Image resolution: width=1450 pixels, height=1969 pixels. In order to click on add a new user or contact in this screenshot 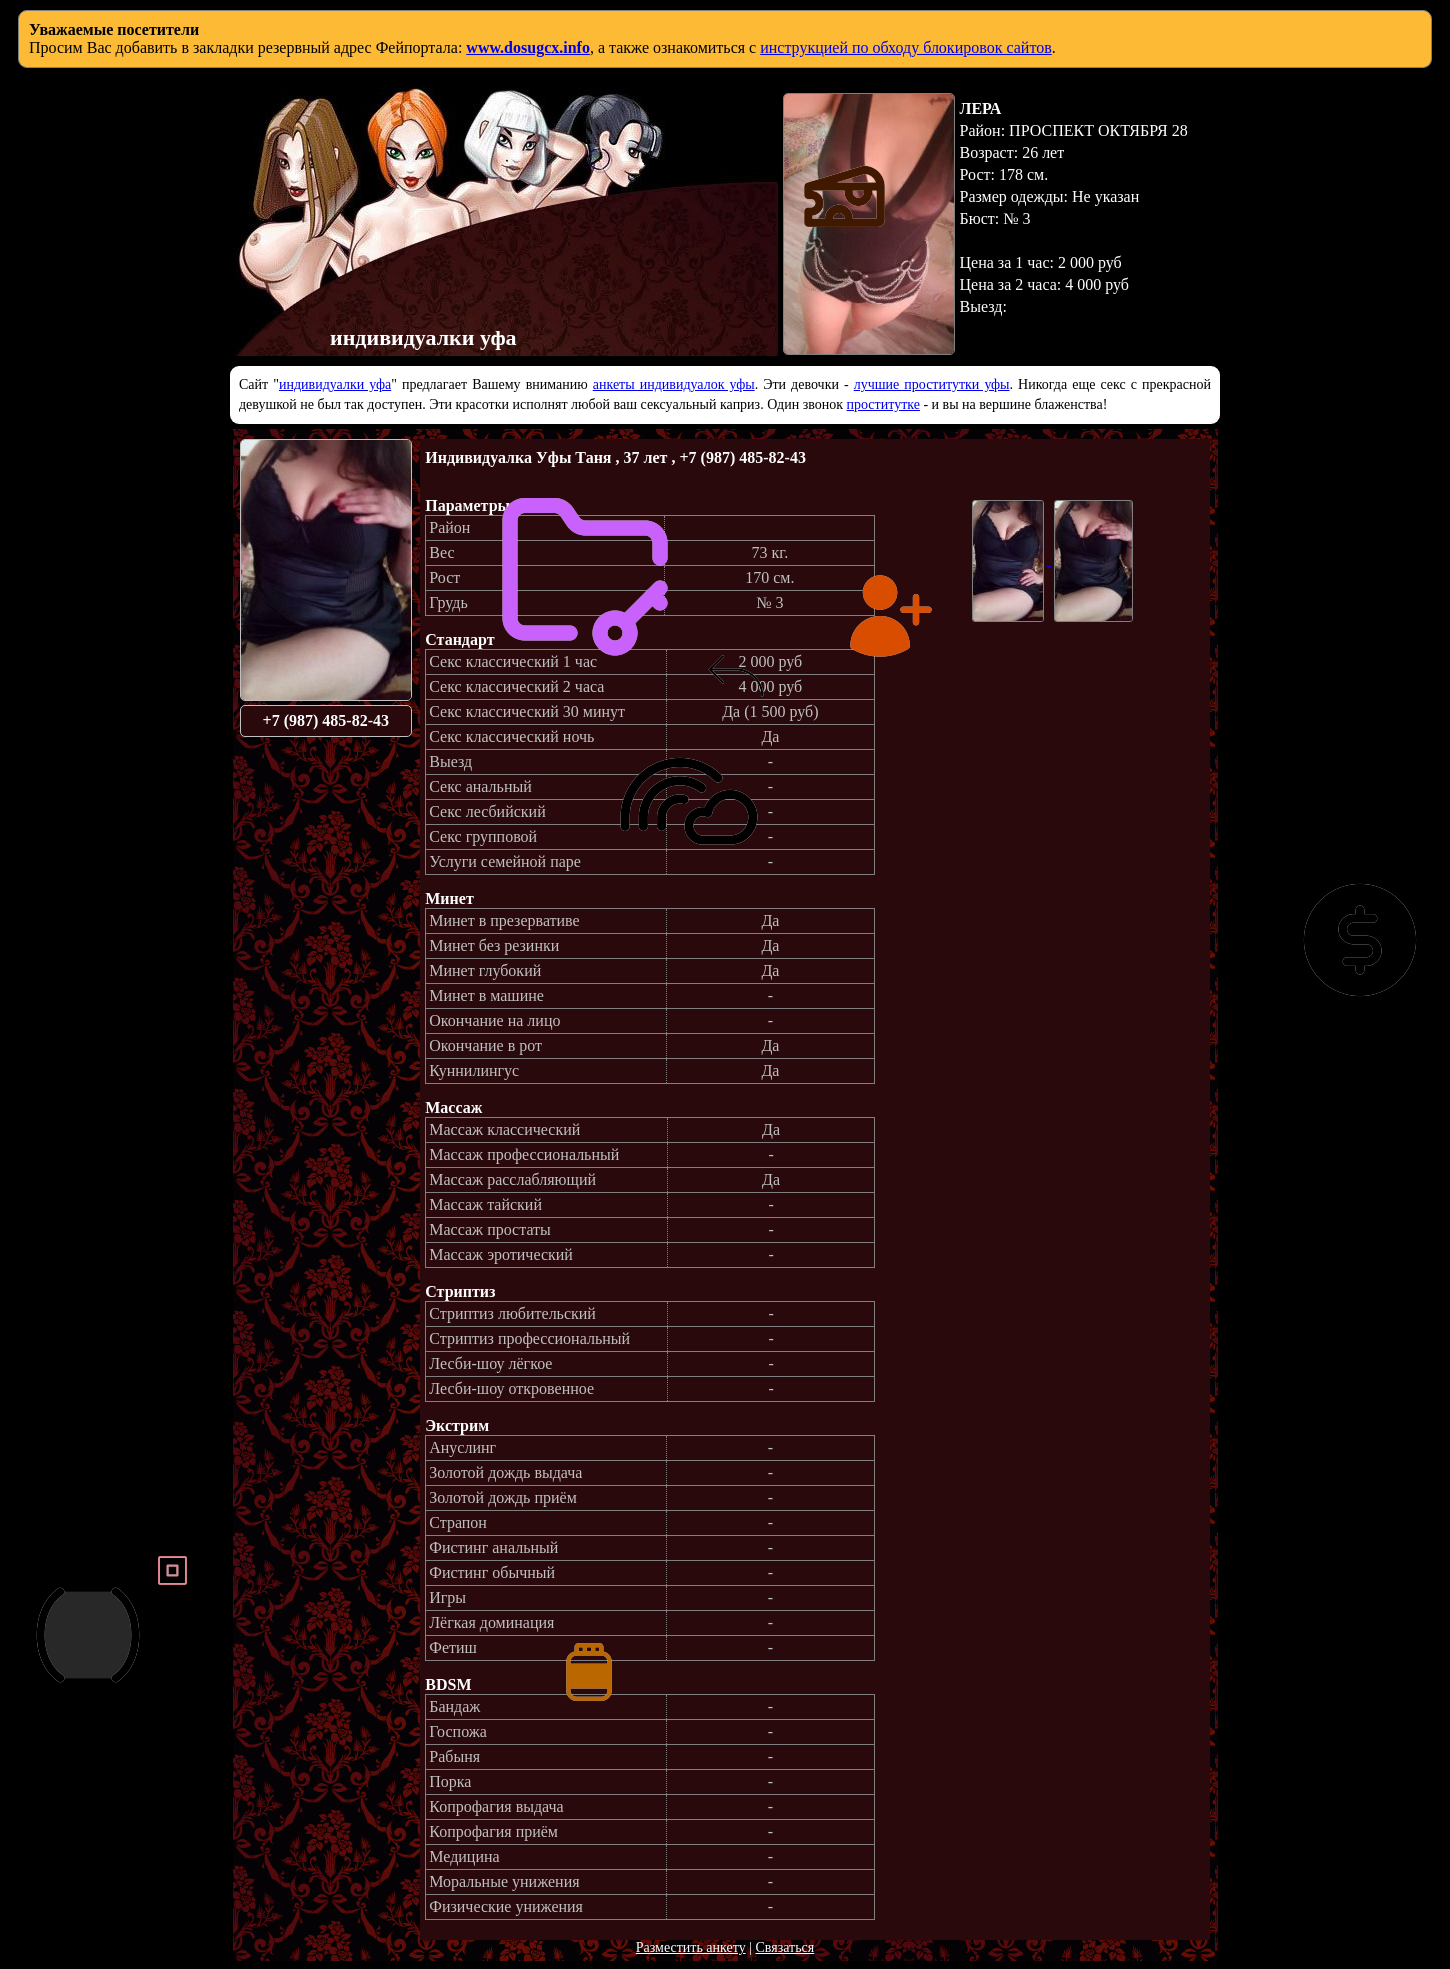, I will do `click(891, 616)`.